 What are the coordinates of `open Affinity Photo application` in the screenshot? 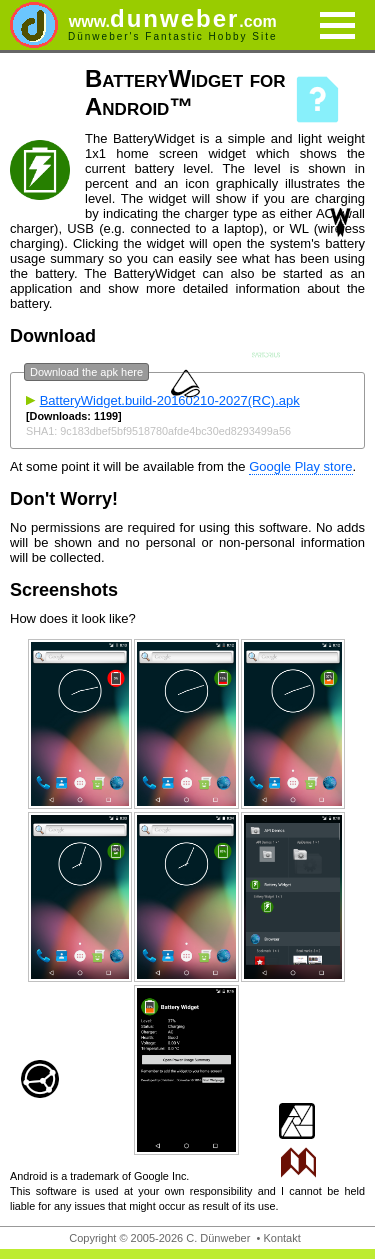 It's located at (297, 1121).